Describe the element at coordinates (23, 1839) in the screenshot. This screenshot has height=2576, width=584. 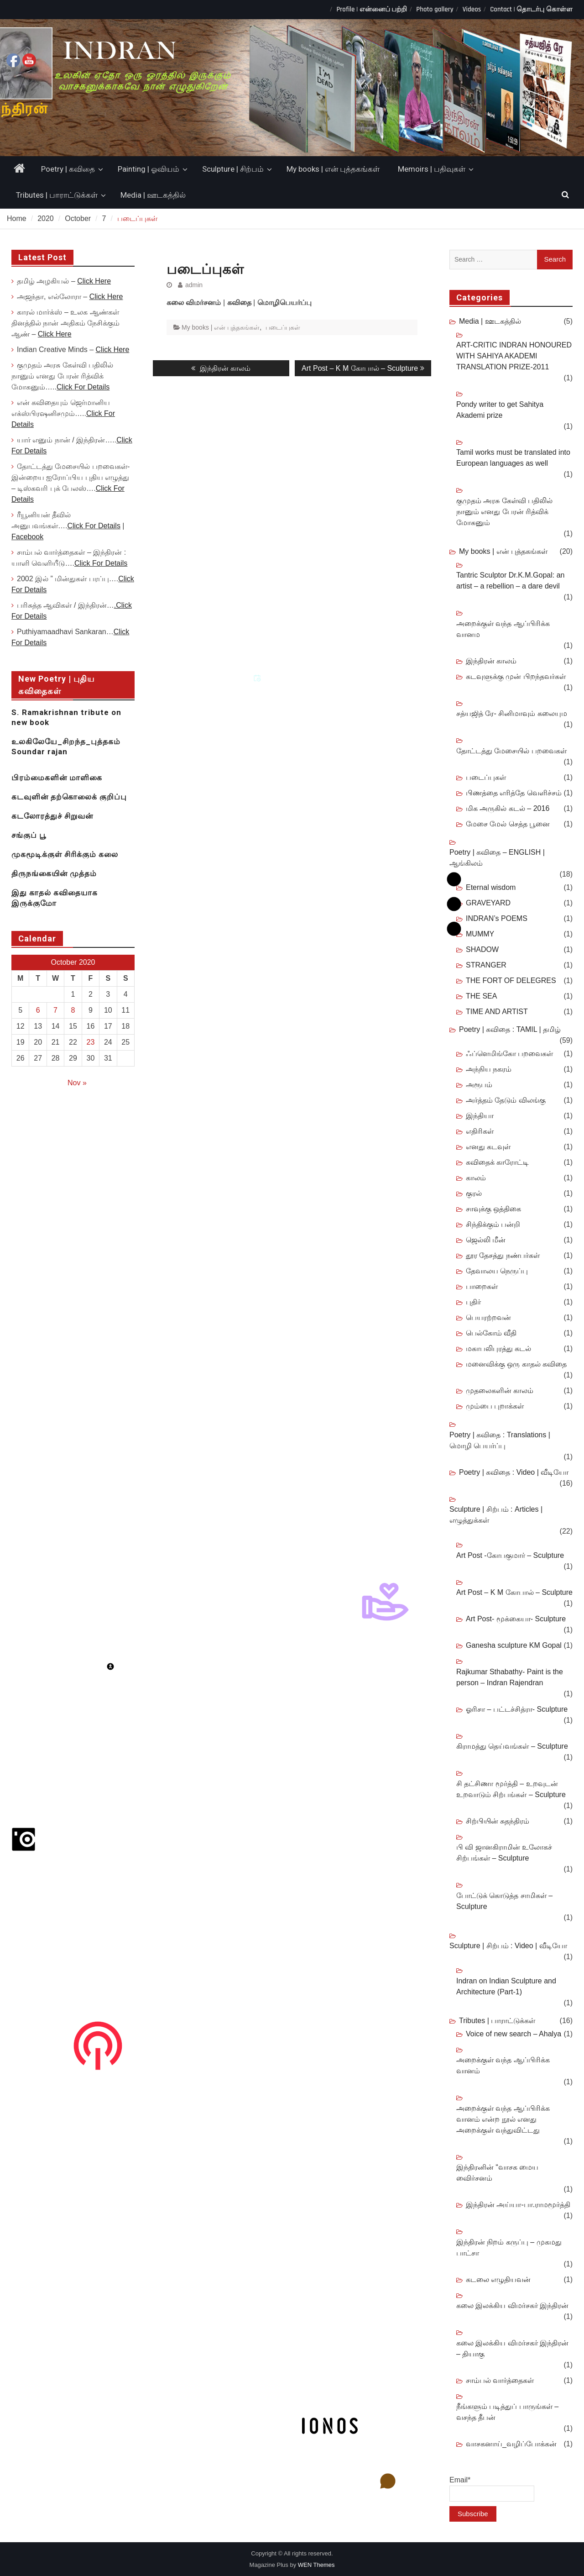
I see `access photo gallery or camera roll` at that location.